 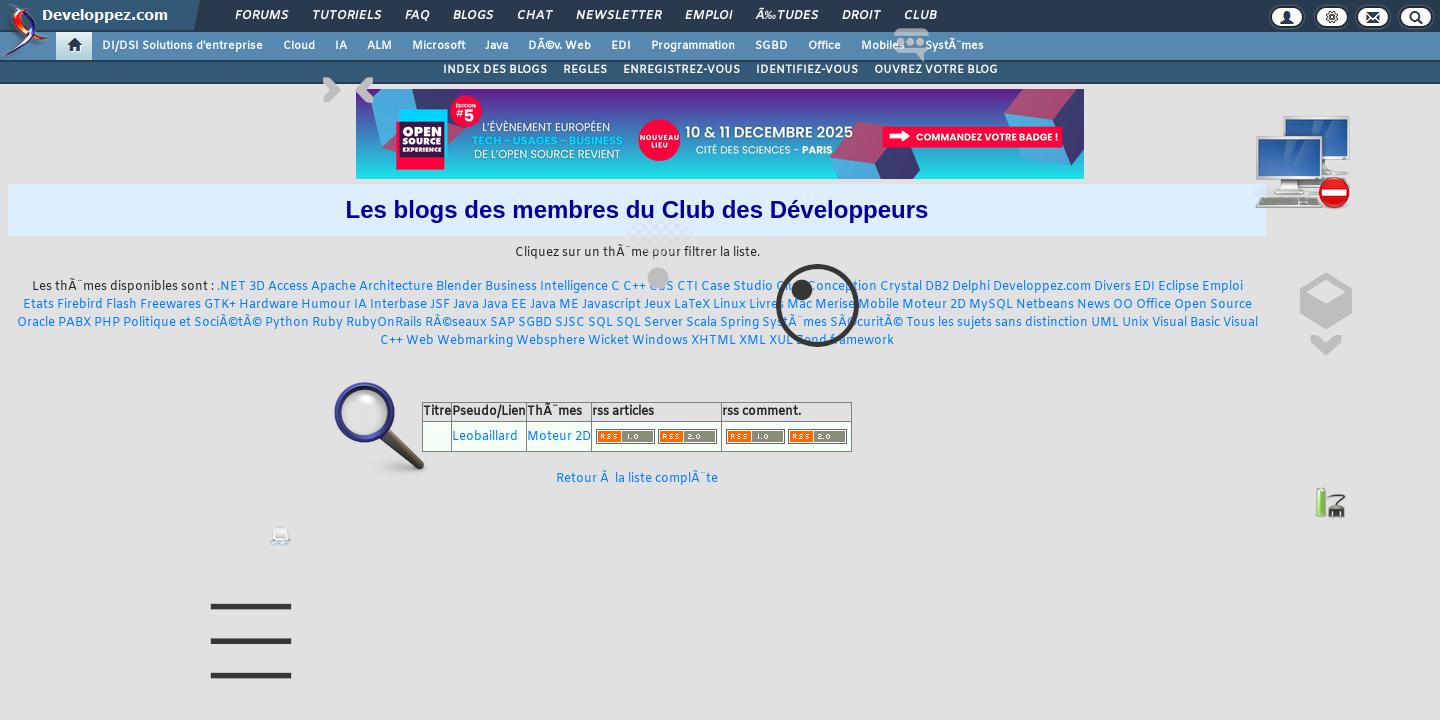 What do you see at coordinates (658, 251) in the screenshot?
I see `indicates active wireless network connection` at bounding box center [658, 251].